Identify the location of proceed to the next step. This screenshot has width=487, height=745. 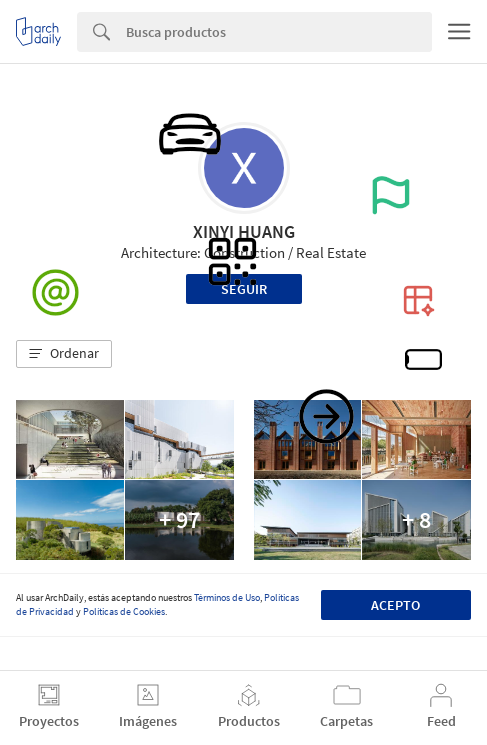
(326, 416).